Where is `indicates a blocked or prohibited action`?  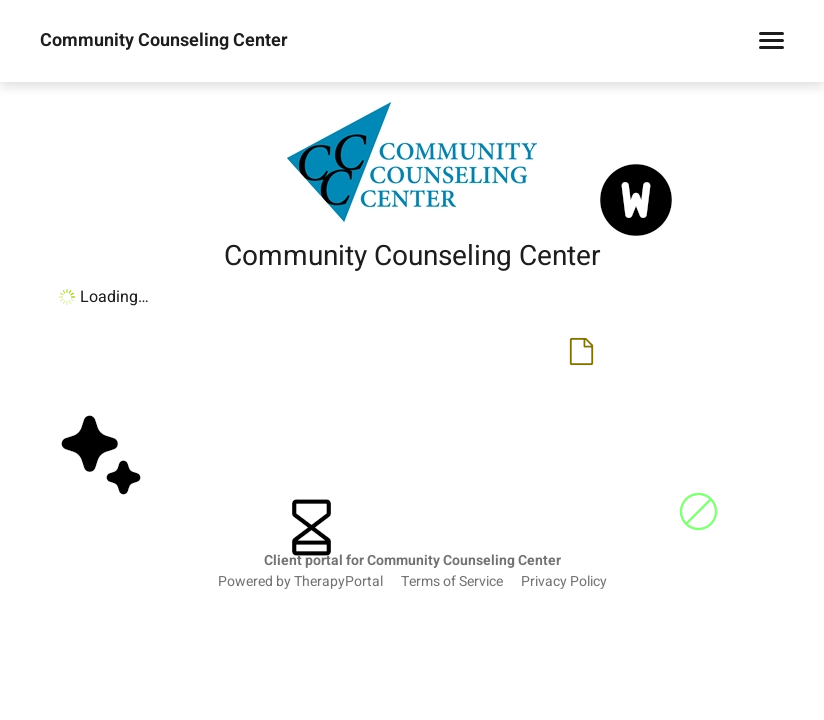
indicates a blocked or prohibited action is located at coordinates (698, 511).